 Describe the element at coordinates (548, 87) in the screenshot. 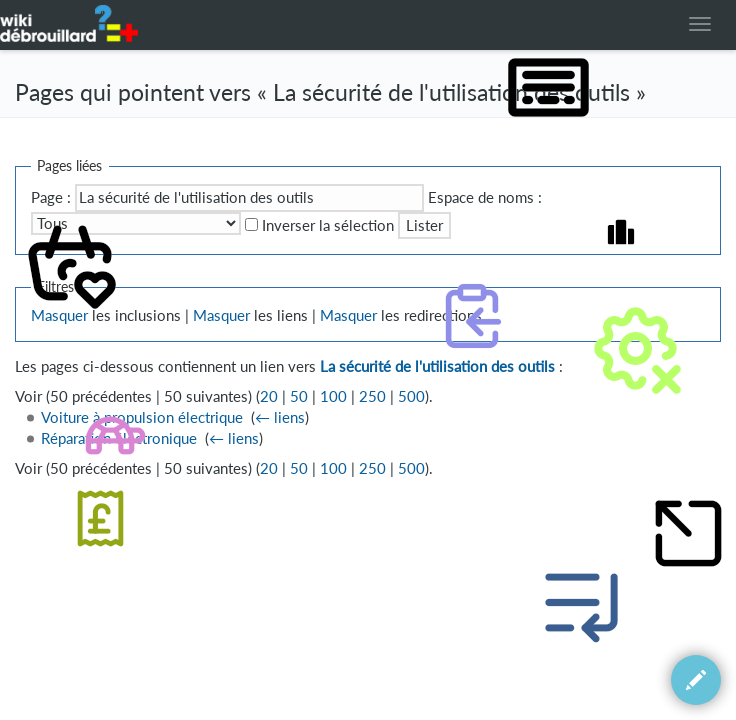

I see `open the on-screen keyboard` at that location.